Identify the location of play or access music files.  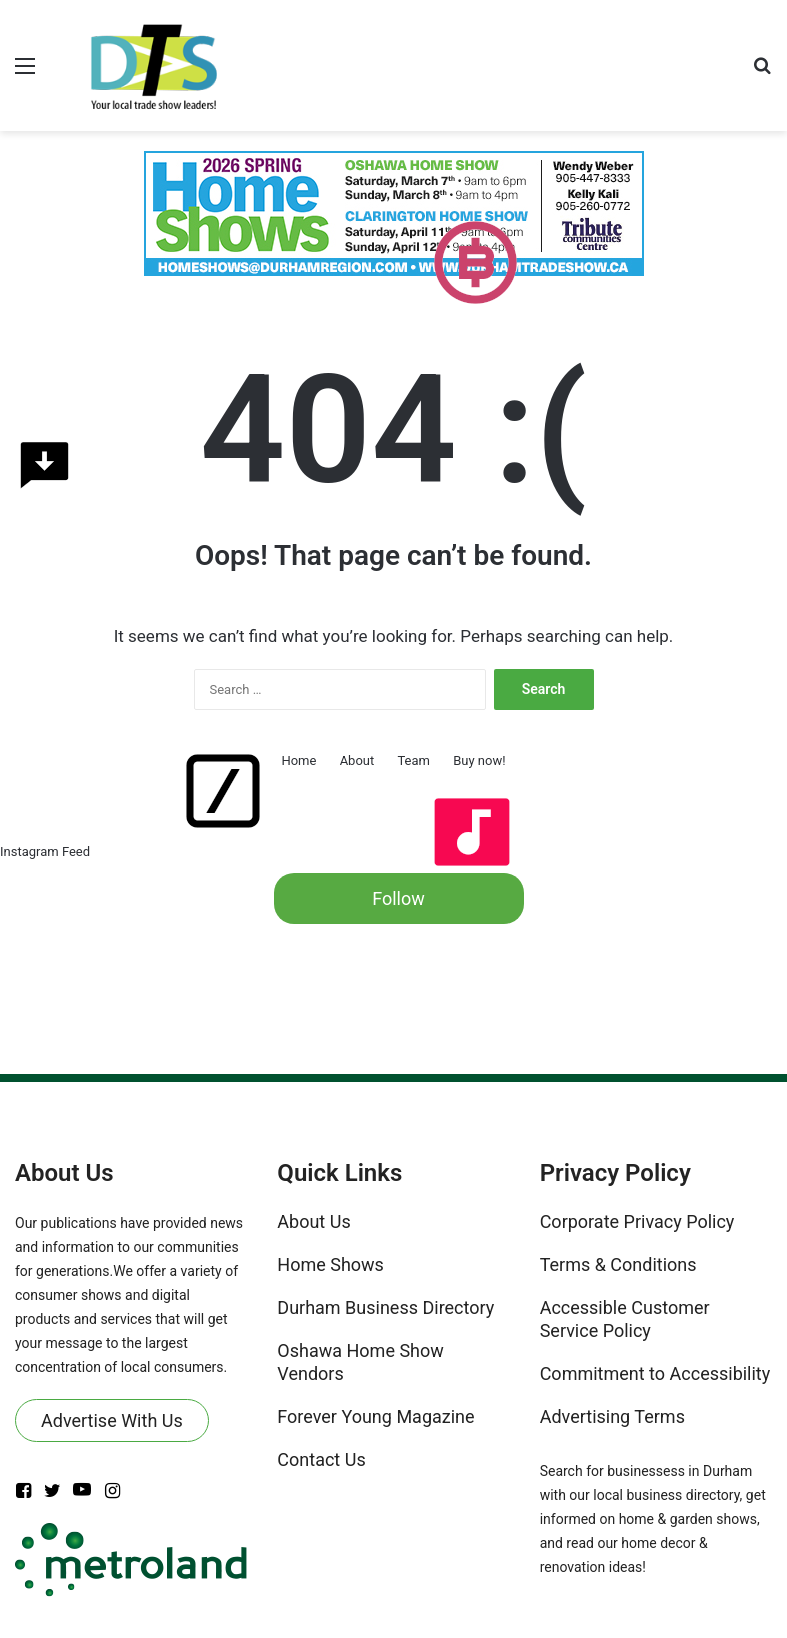
(472, 832).